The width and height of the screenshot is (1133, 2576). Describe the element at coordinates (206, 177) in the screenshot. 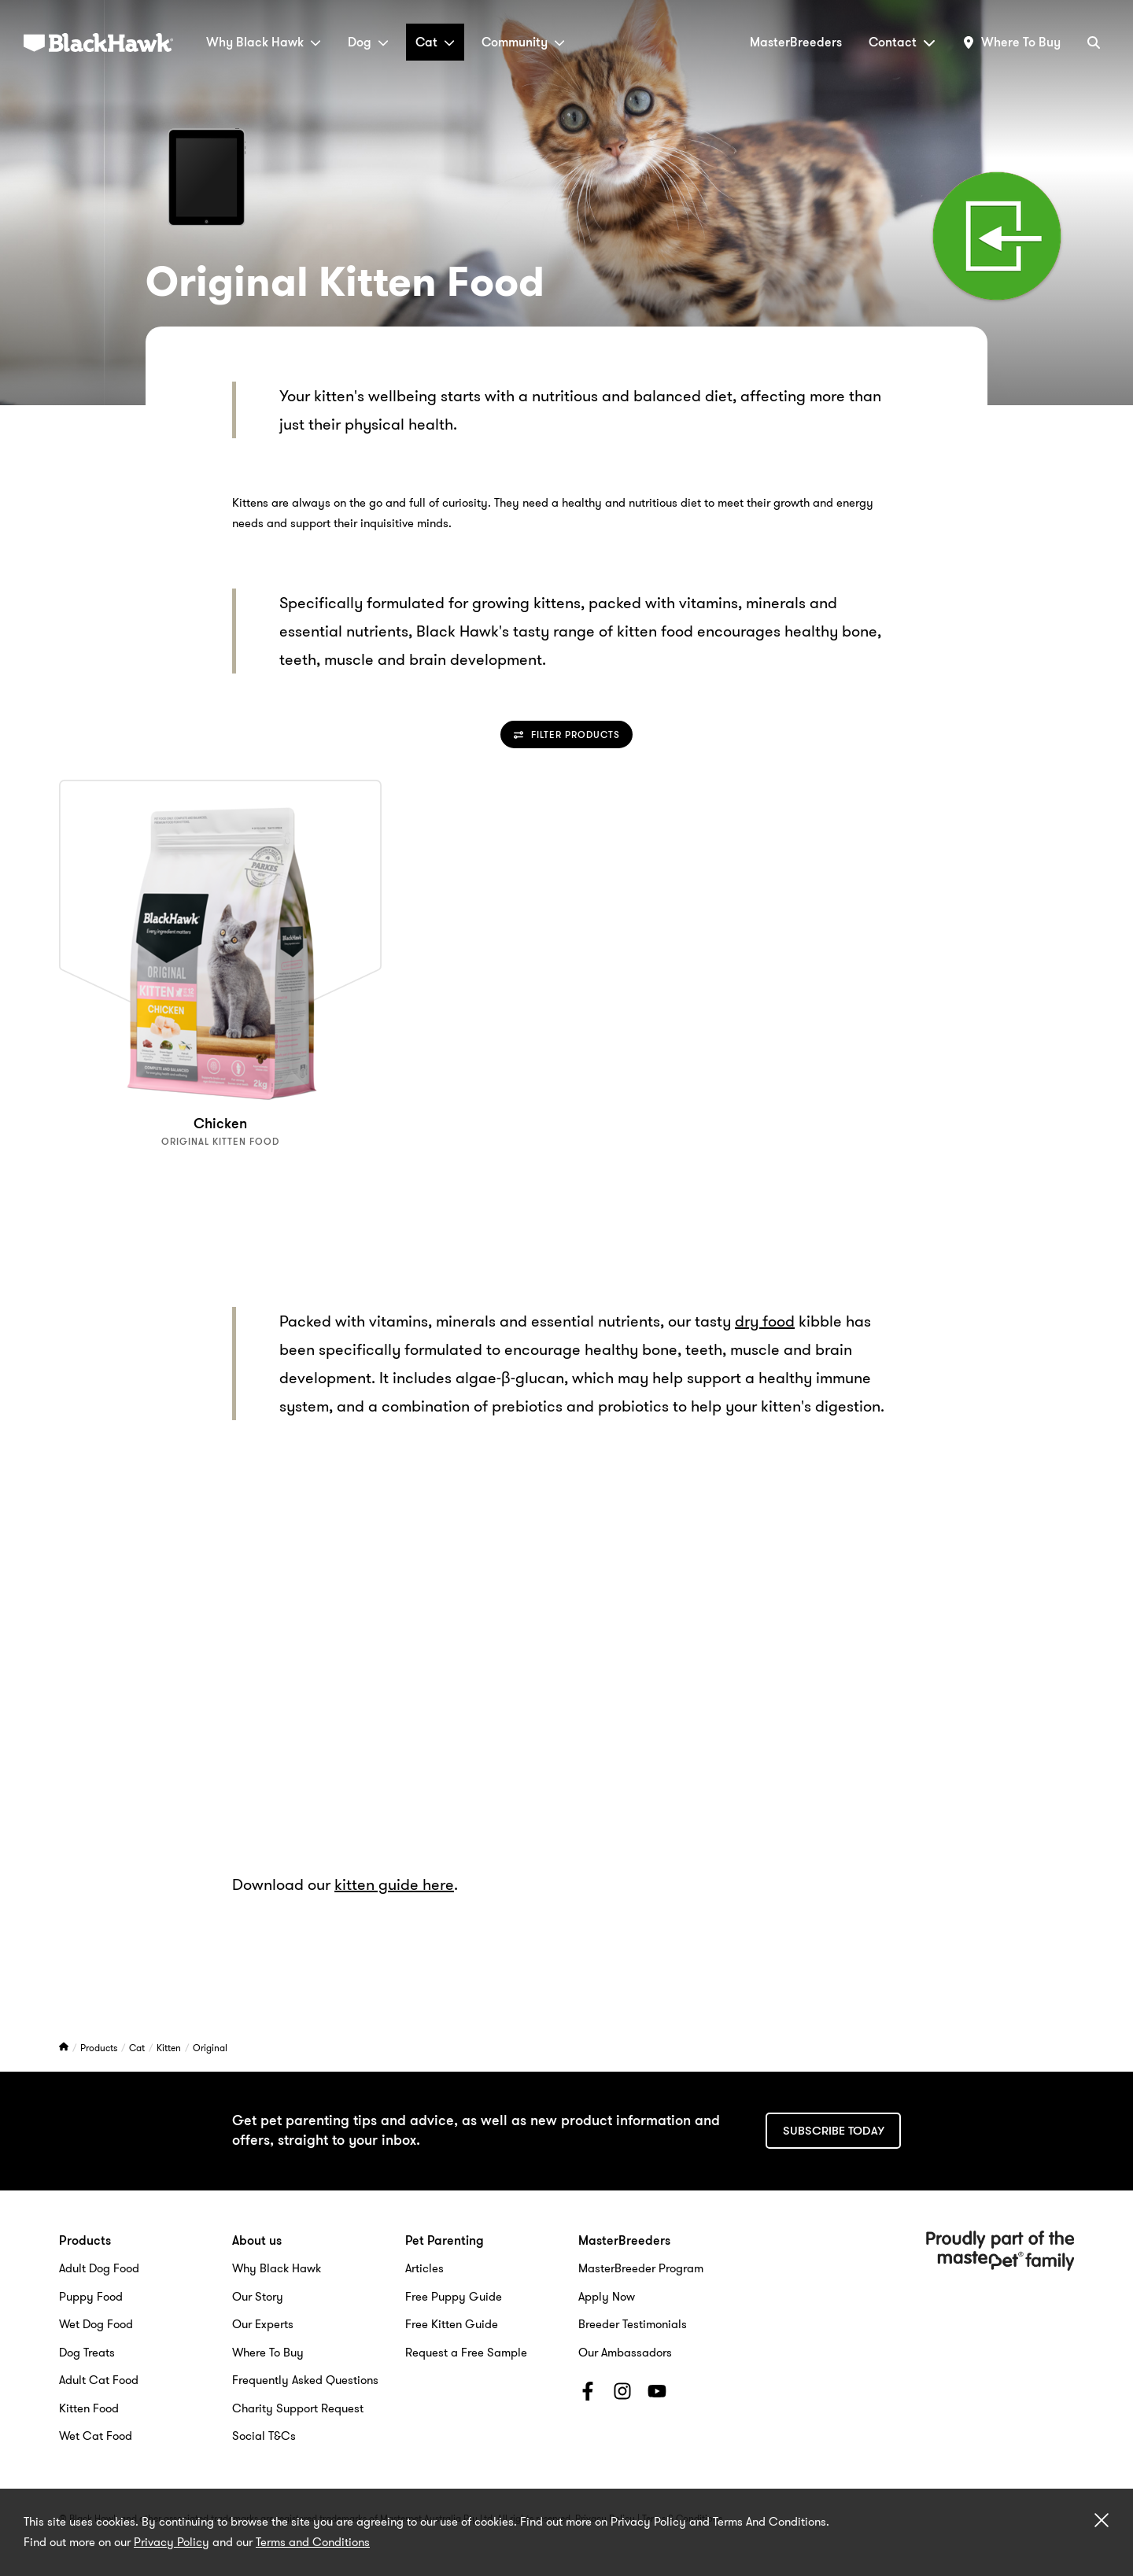

I see `iPad device icon` at that location.